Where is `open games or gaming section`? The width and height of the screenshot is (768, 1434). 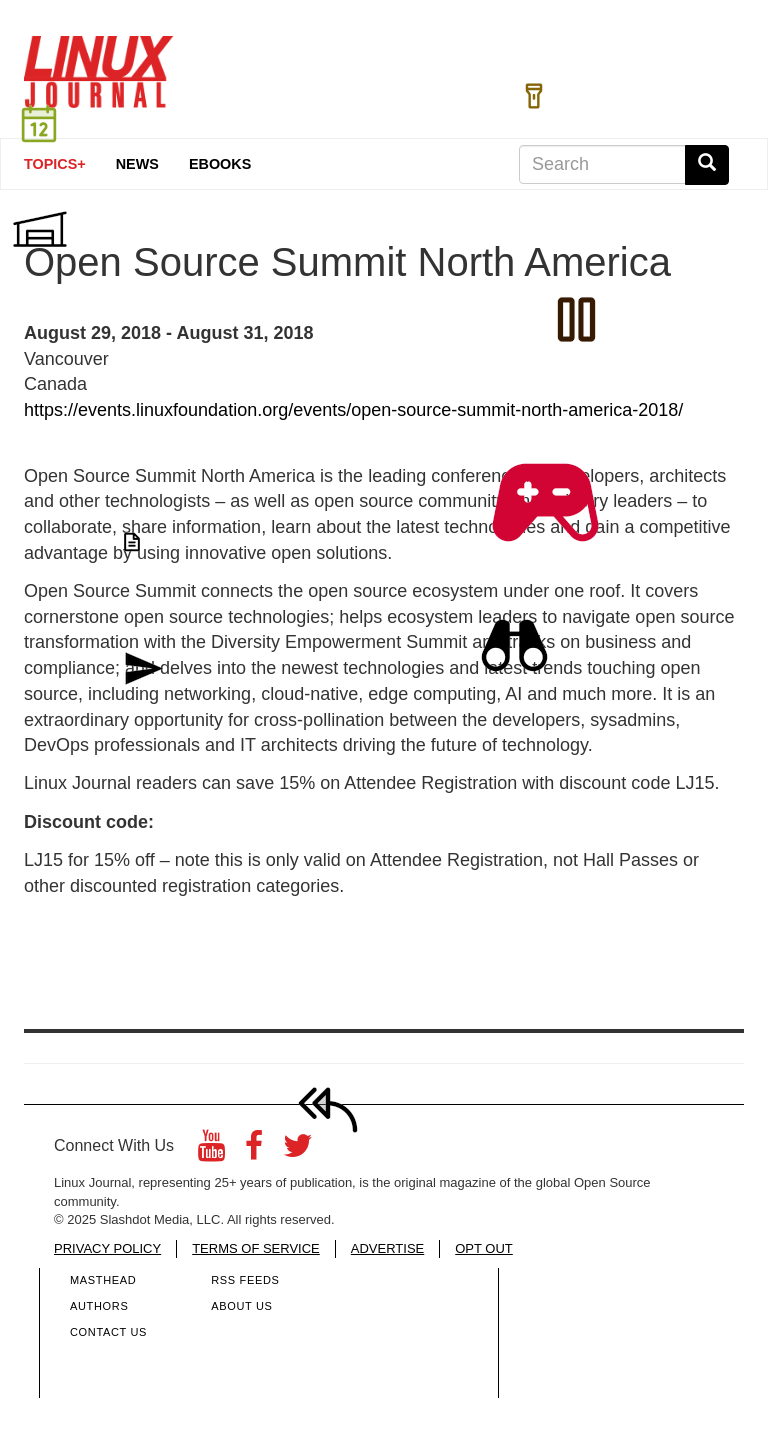 open games or gaming section is located at coordinates (545, 502).